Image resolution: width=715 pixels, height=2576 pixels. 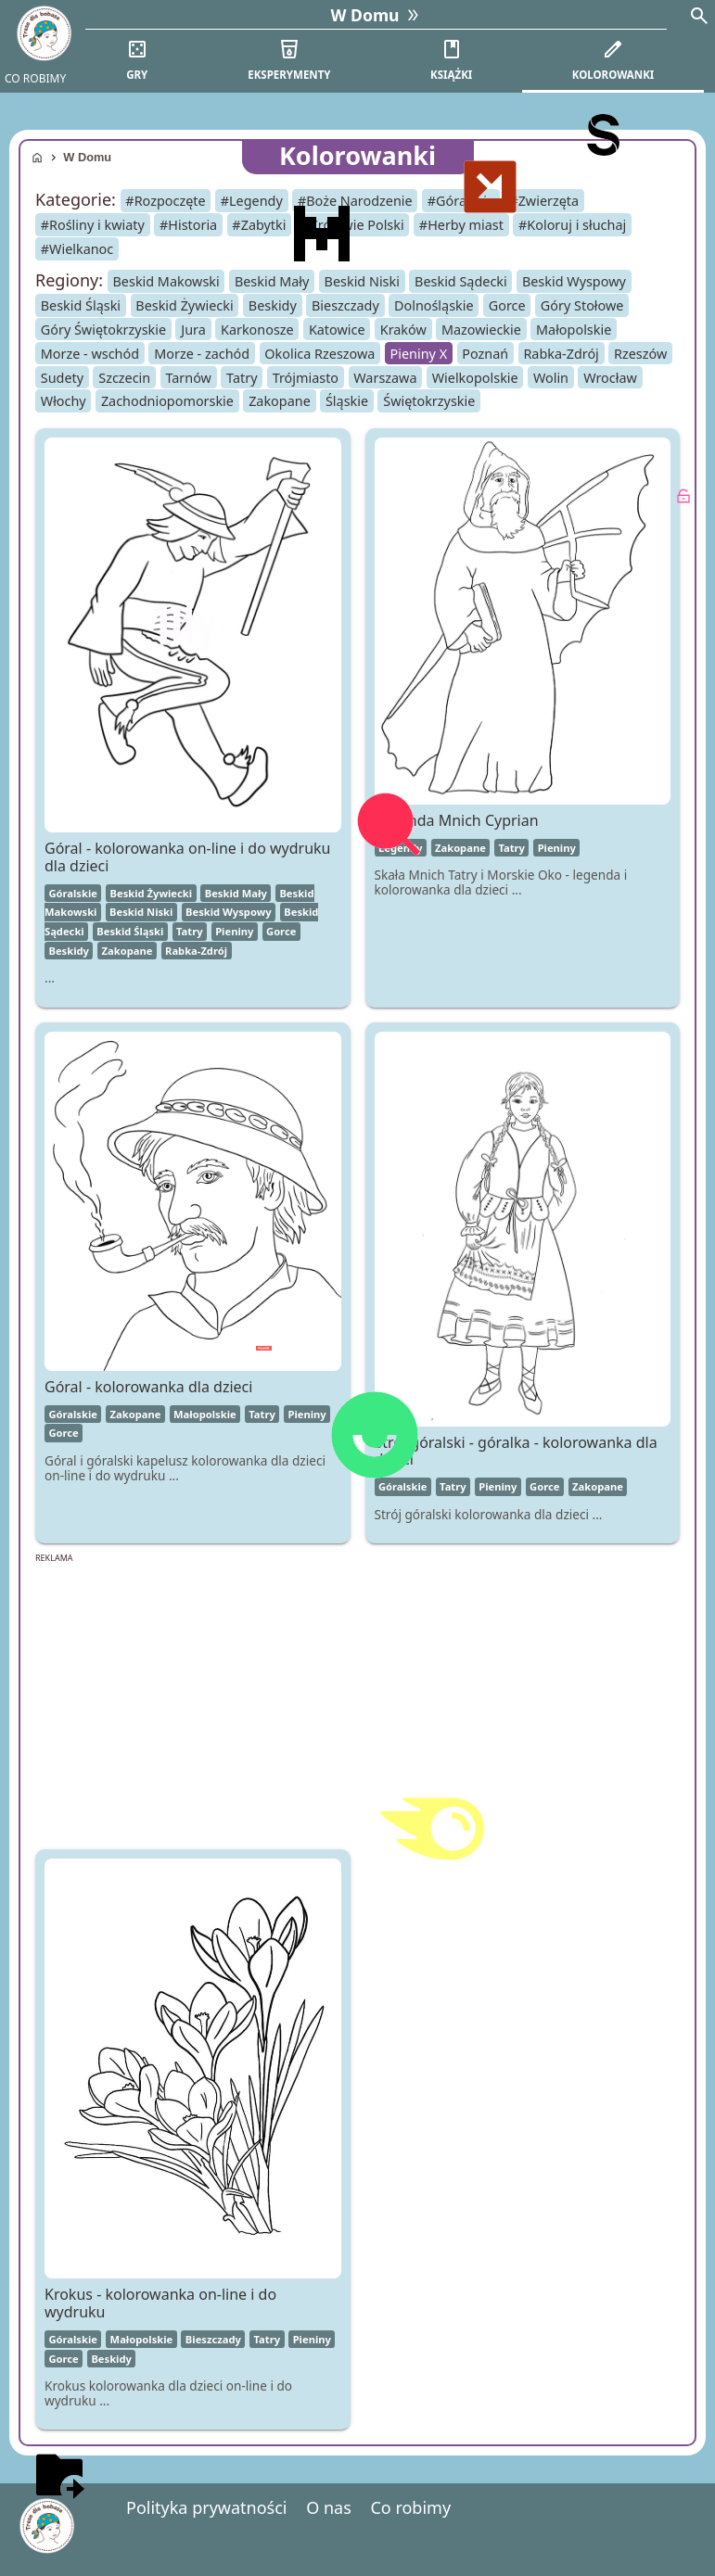 What do you see at coordinates (263, 1348) in the screenshot?
I see `Fluke corporation brand logo` at bounding box center [263, 1348].